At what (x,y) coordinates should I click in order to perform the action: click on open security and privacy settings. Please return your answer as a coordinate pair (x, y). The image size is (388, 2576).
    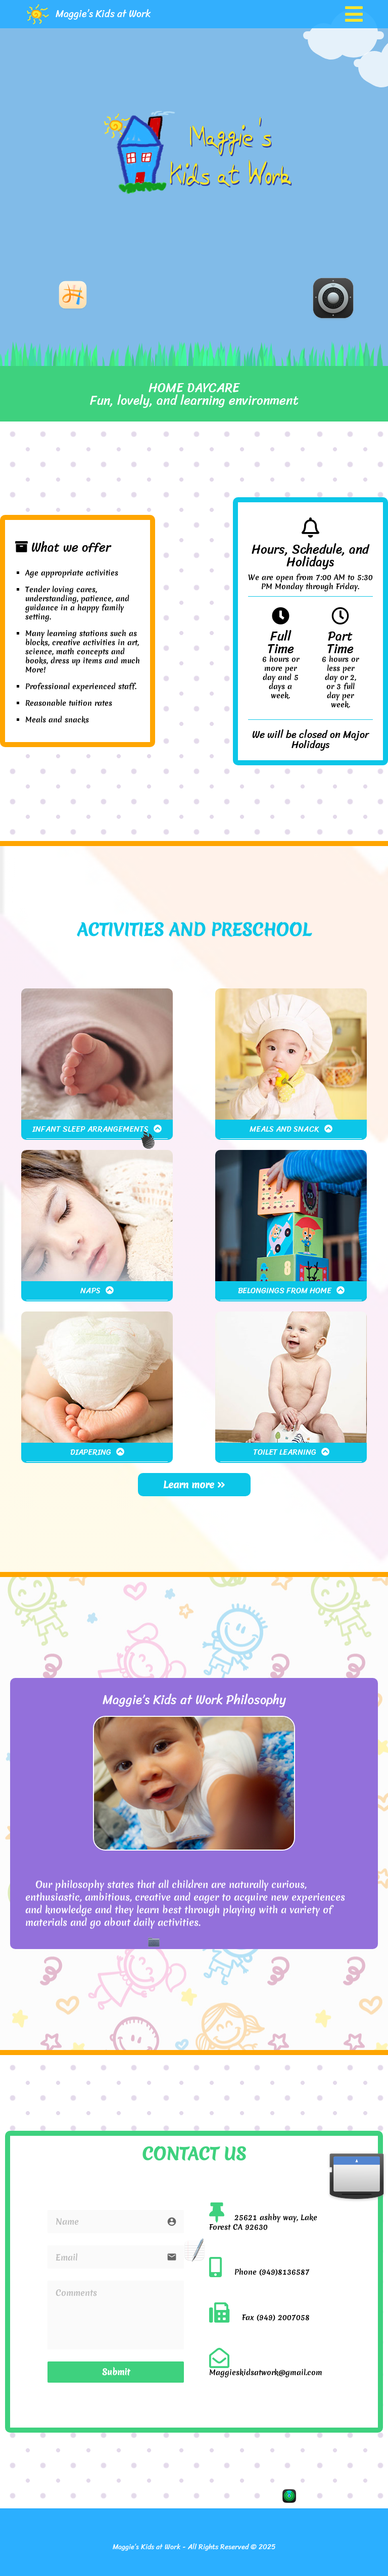
    Looking at the image, I should click on (333, 298).